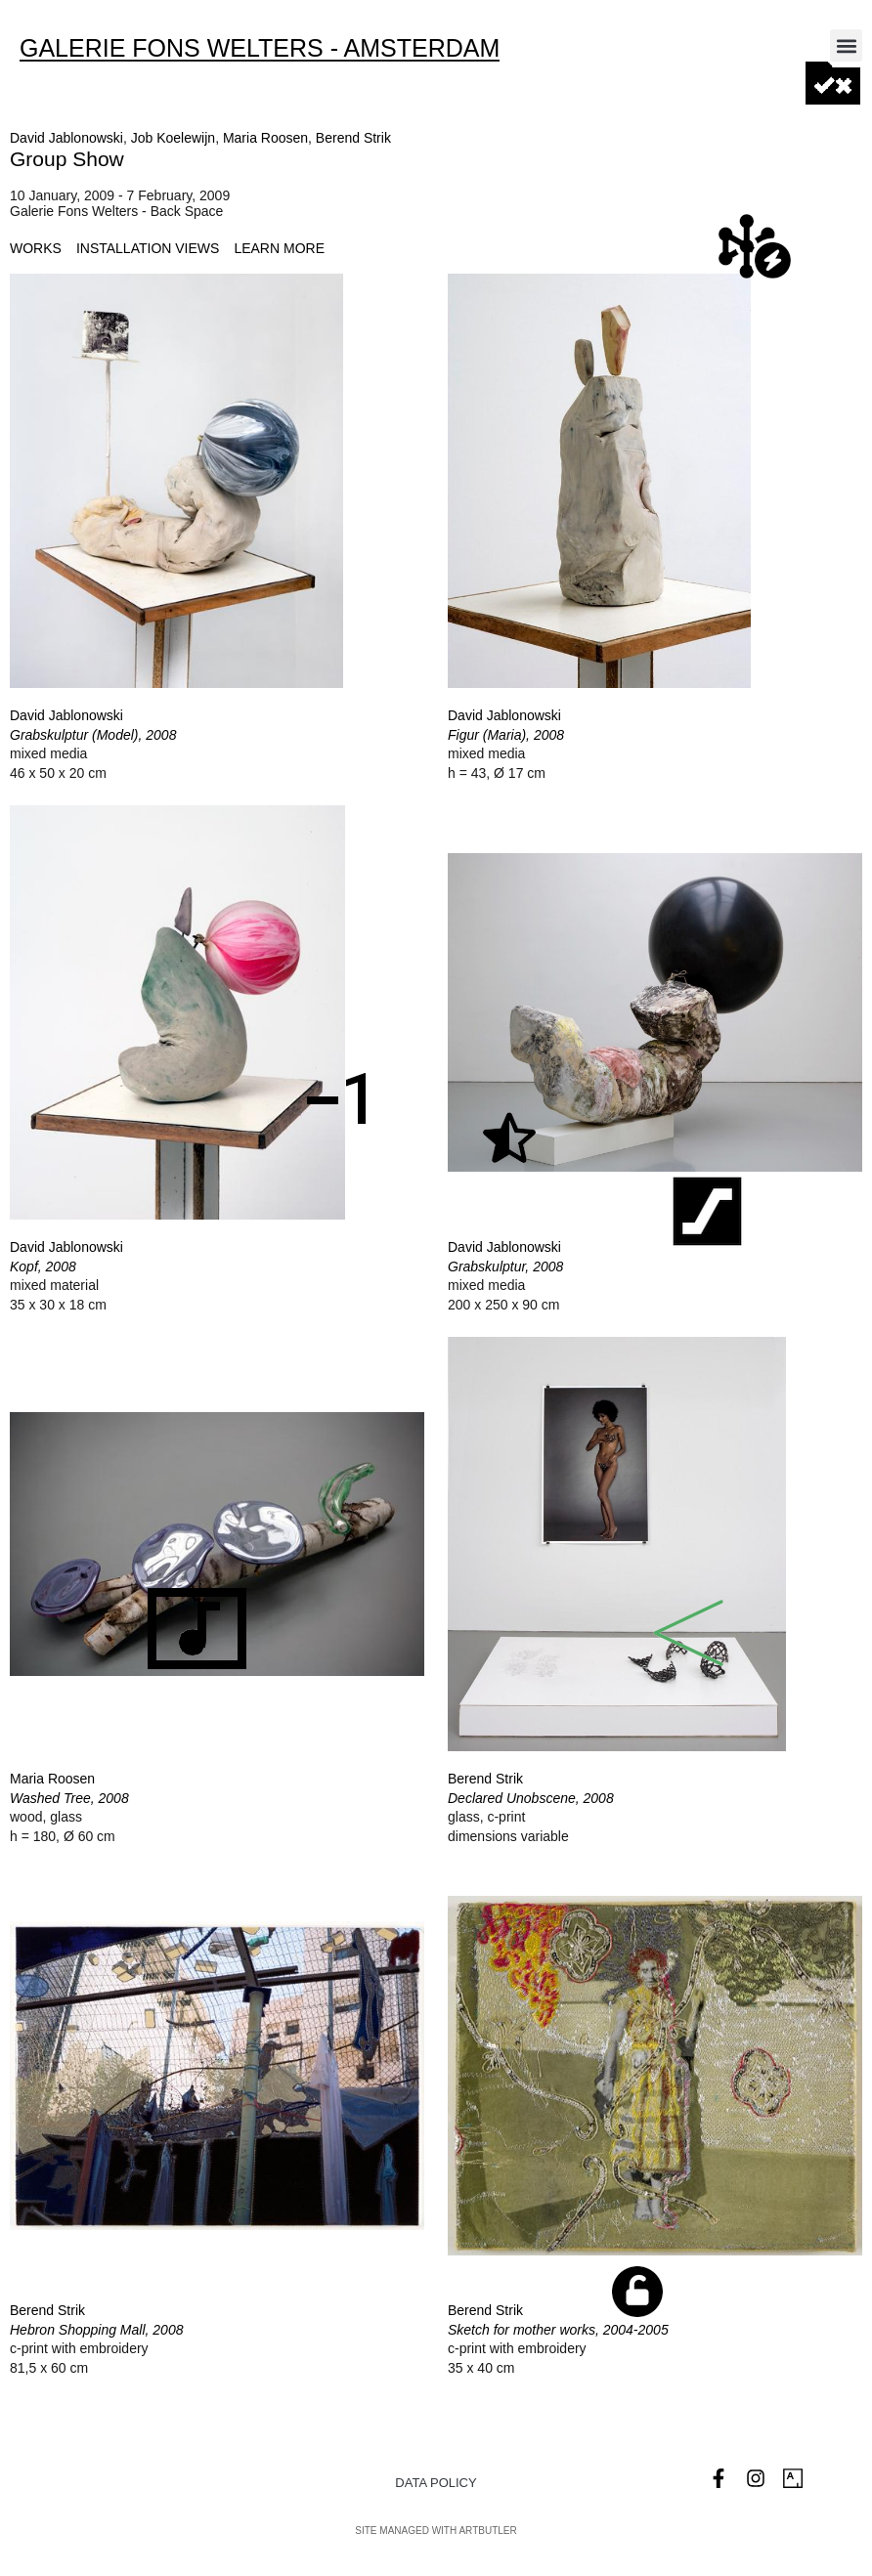 Image resolution: width=872 pixels, height=2576 pixels. Describe the element at coordinates (707, 1211) in the screenshot. I see `find nearby escalators` at that location.